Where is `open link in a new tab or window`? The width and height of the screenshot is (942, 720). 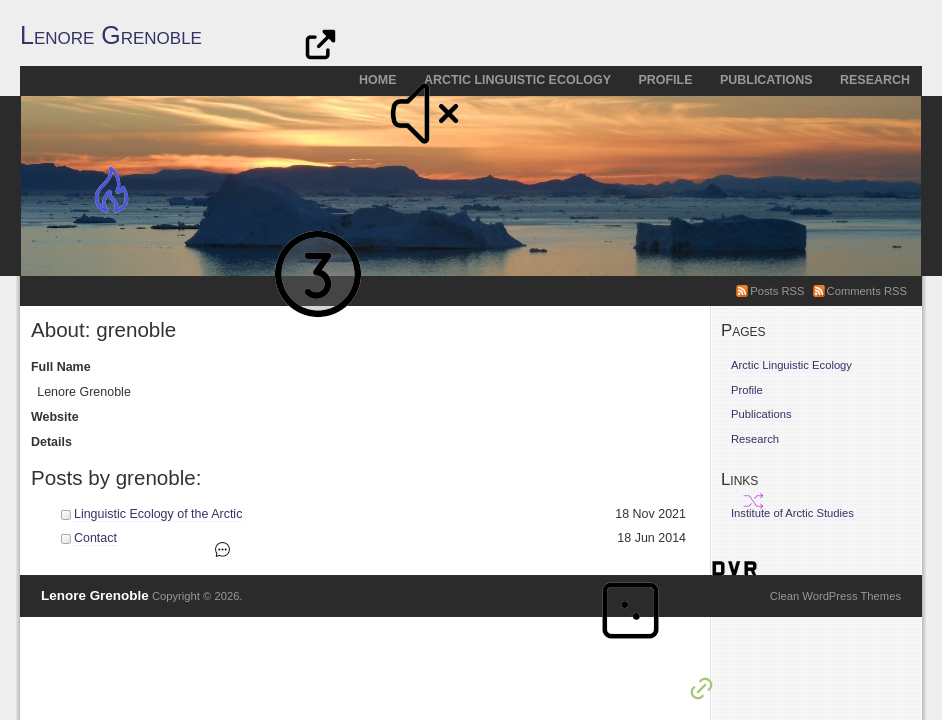 open link in a new tab or window is located at coordinates (320, 44).